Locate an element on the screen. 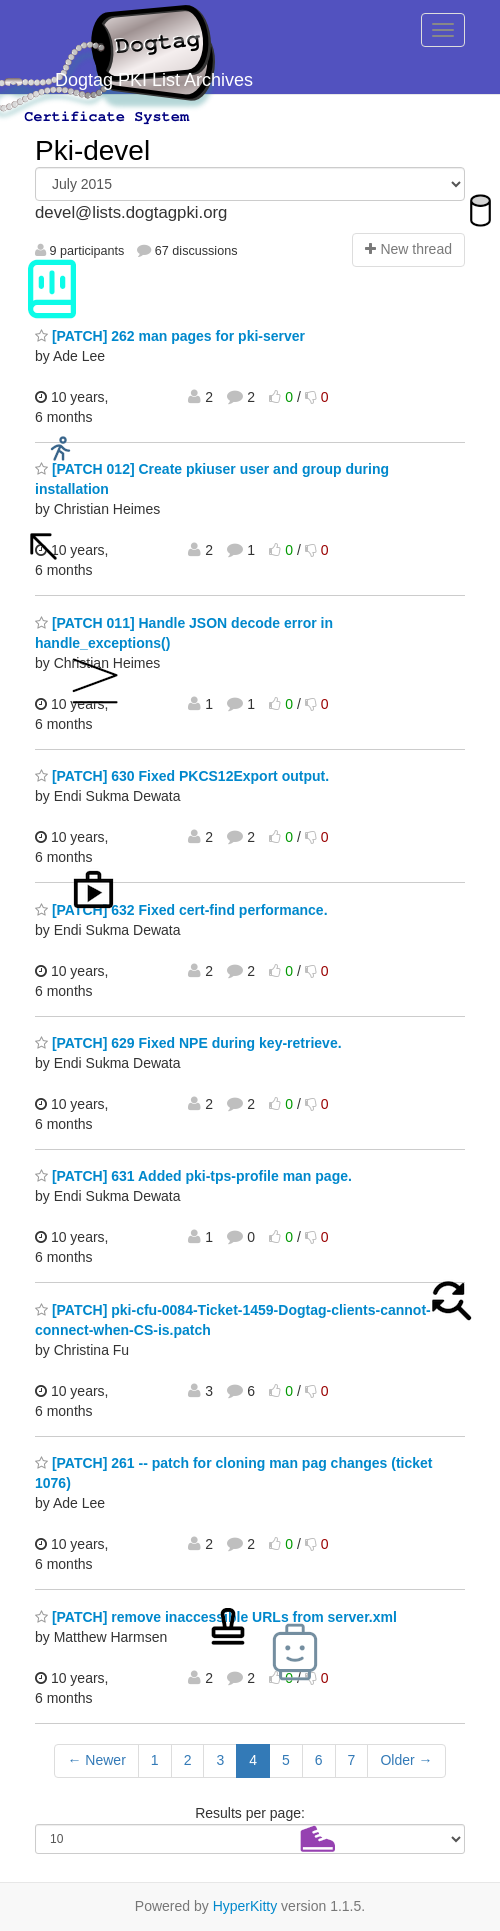 This screenshot has height=1931, width=500. navigate back to previous page is located at coordinates (44, 547).